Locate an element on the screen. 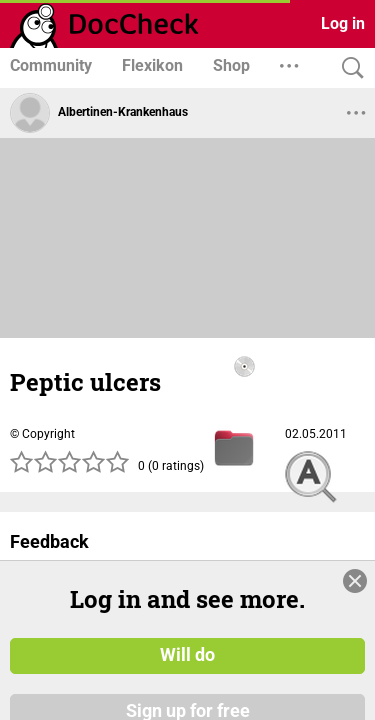 This screenshot has height=720, width=375. unmount or eject a CD/DVD disc is located at coordinates (244, 366).